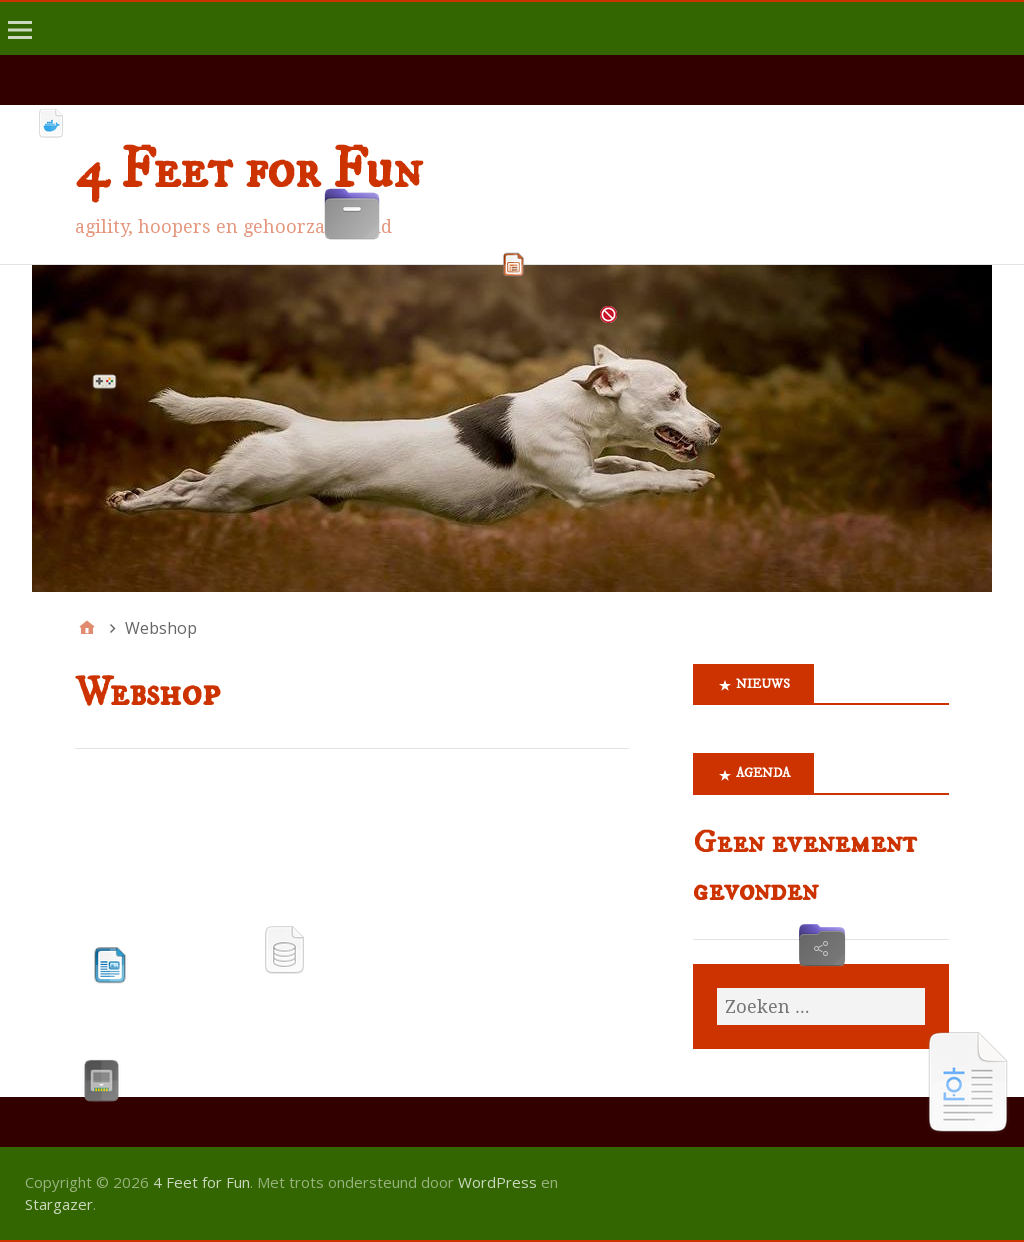 This screenshot has width=1024, height=1242. I want to click on hancom hangul word processor document file, so click(968, 1082).